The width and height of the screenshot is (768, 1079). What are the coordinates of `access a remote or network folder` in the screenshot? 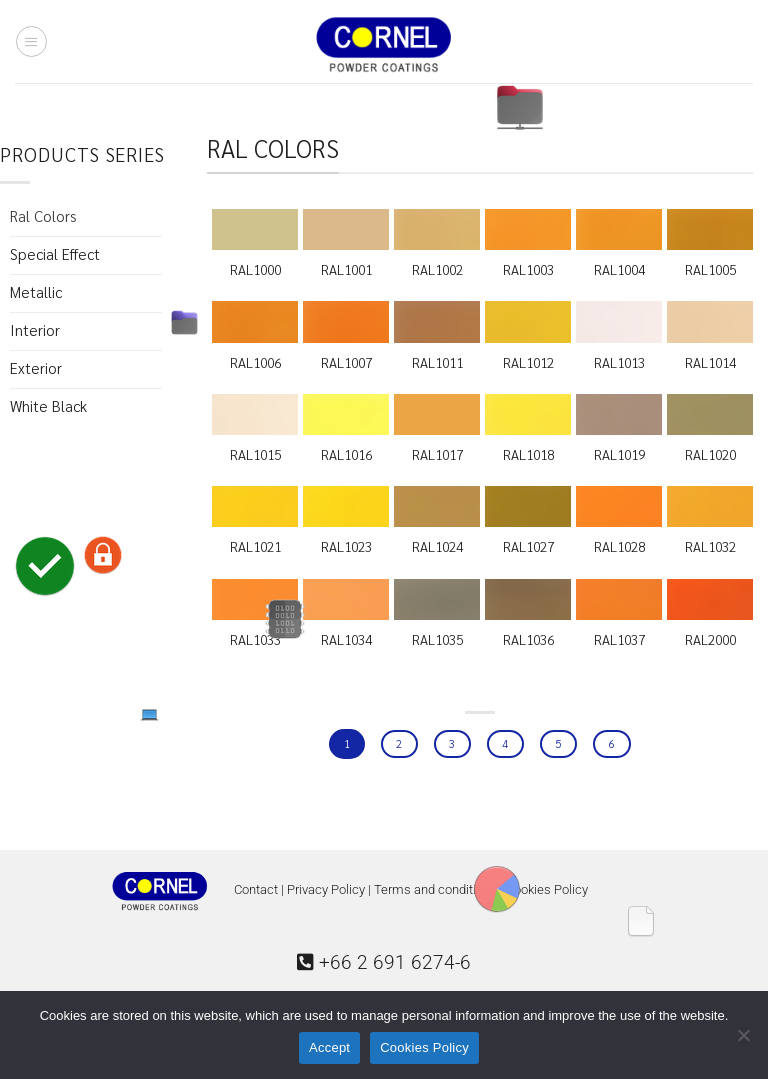 It's located at (520, 107).